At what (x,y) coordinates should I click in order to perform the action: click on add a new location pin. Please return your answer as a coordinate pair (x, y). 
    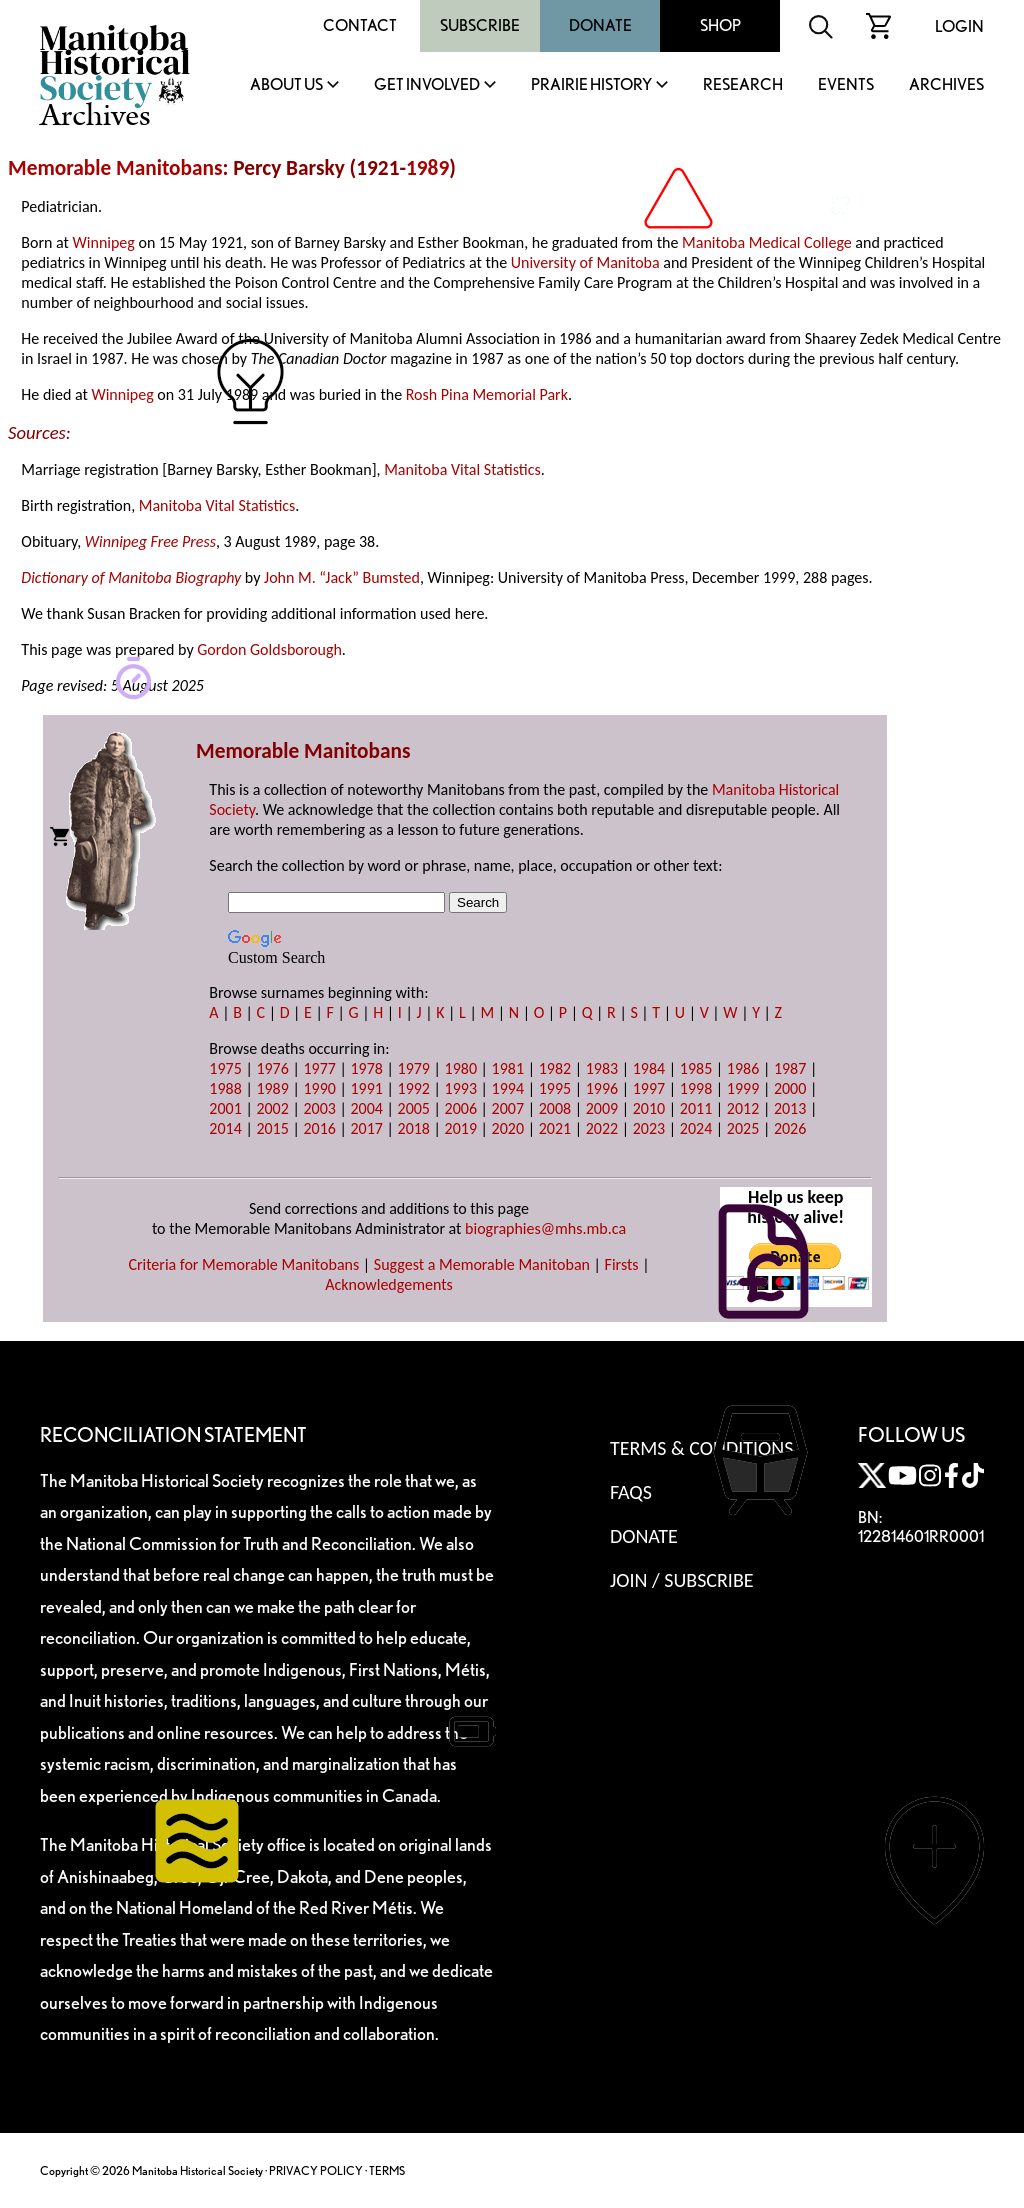
    Looking at the image, I should click on (934, 1860).